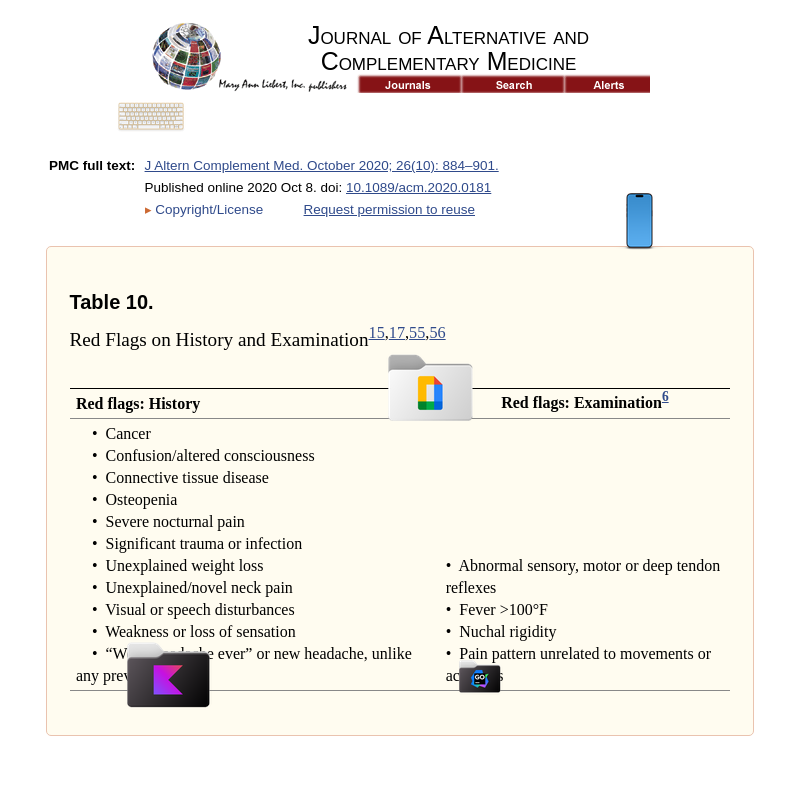 The height and width of the screenshot is (790, 800). Describe the element at coordinates (430, 390) in the screenshot. I see `open folder containing google docs files` at that location.